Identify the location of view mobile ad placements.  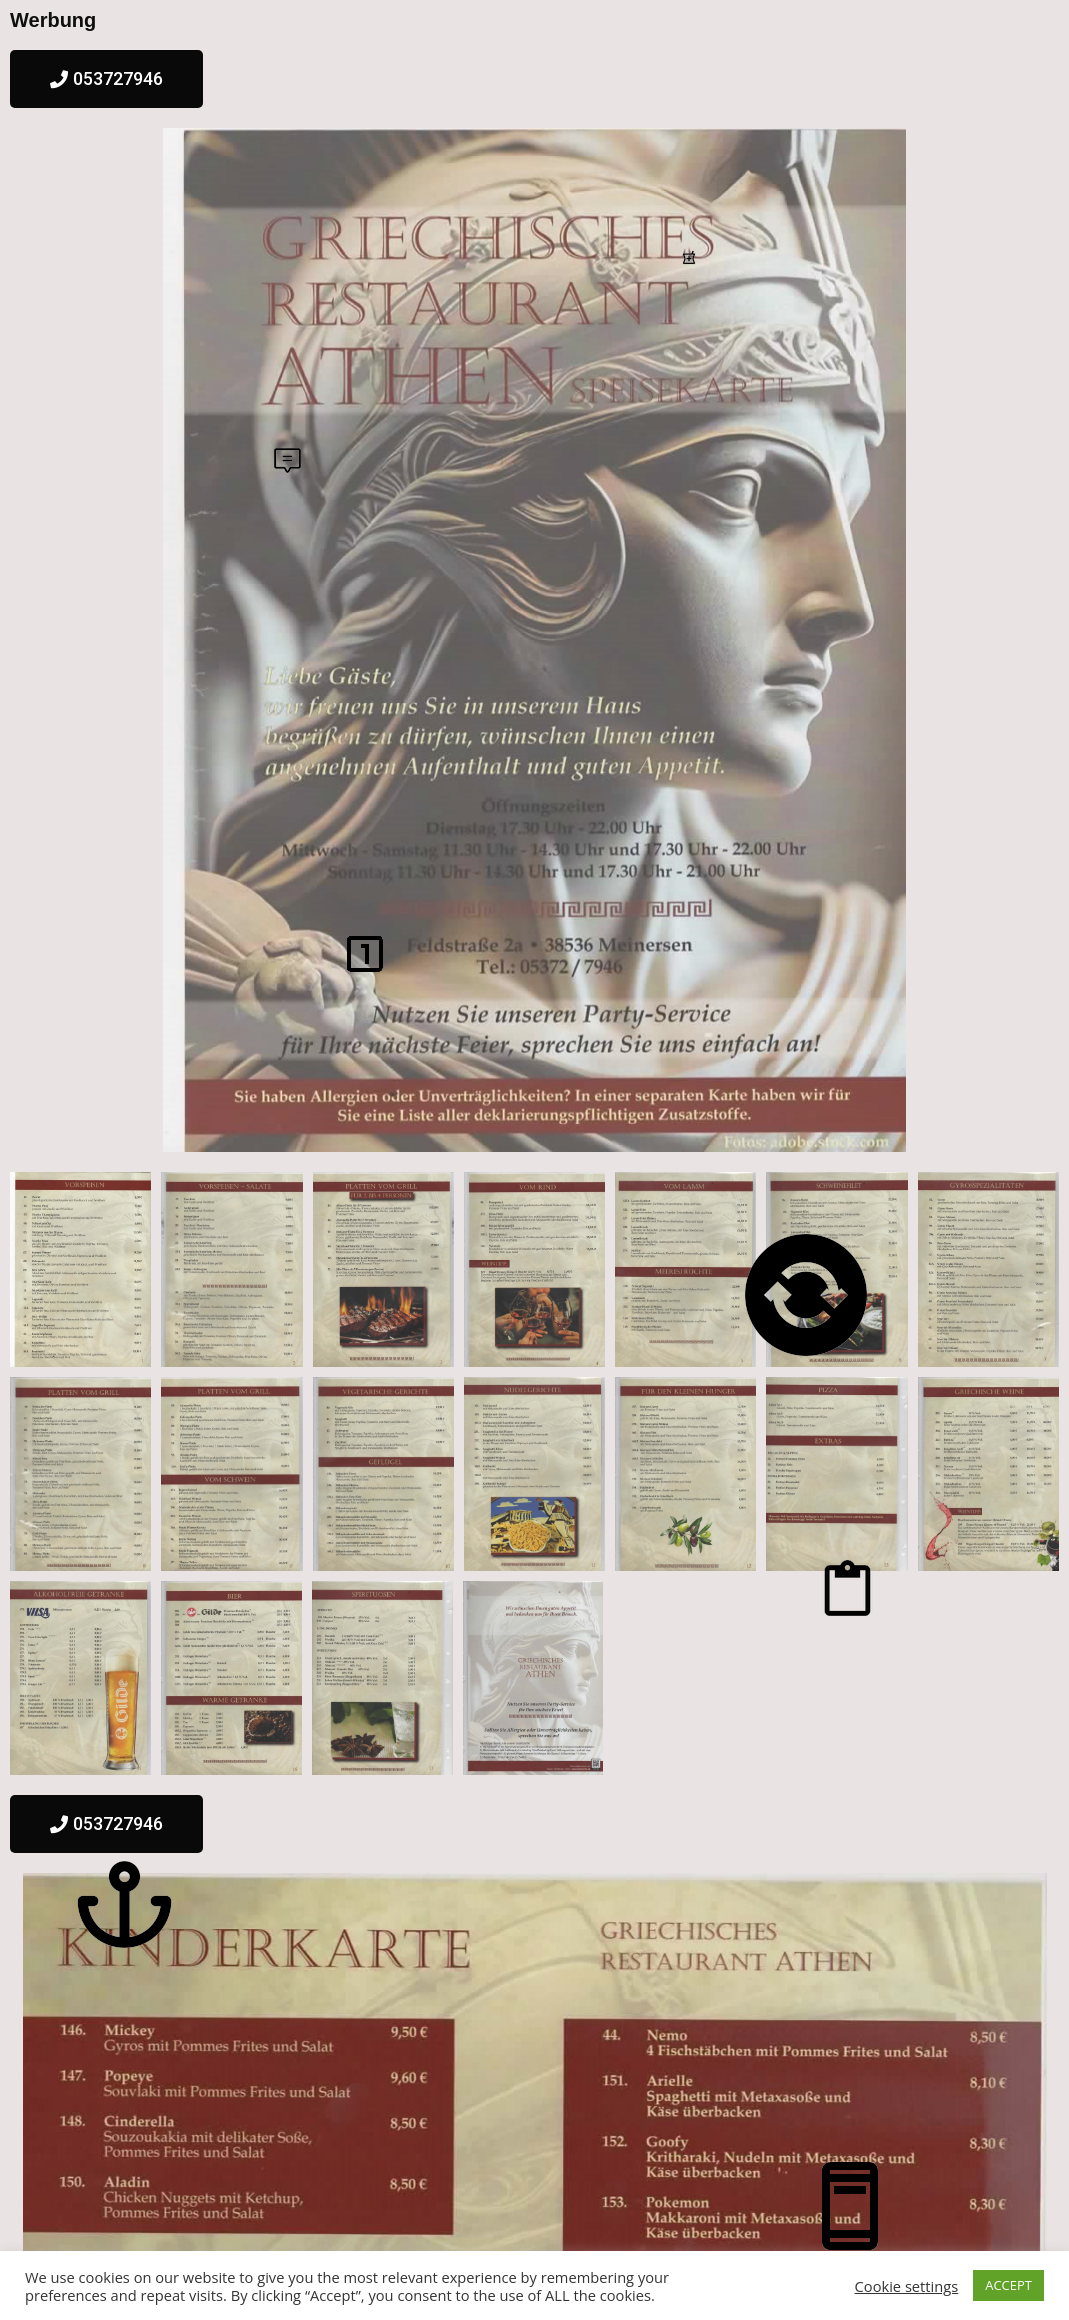
(850, 2206).